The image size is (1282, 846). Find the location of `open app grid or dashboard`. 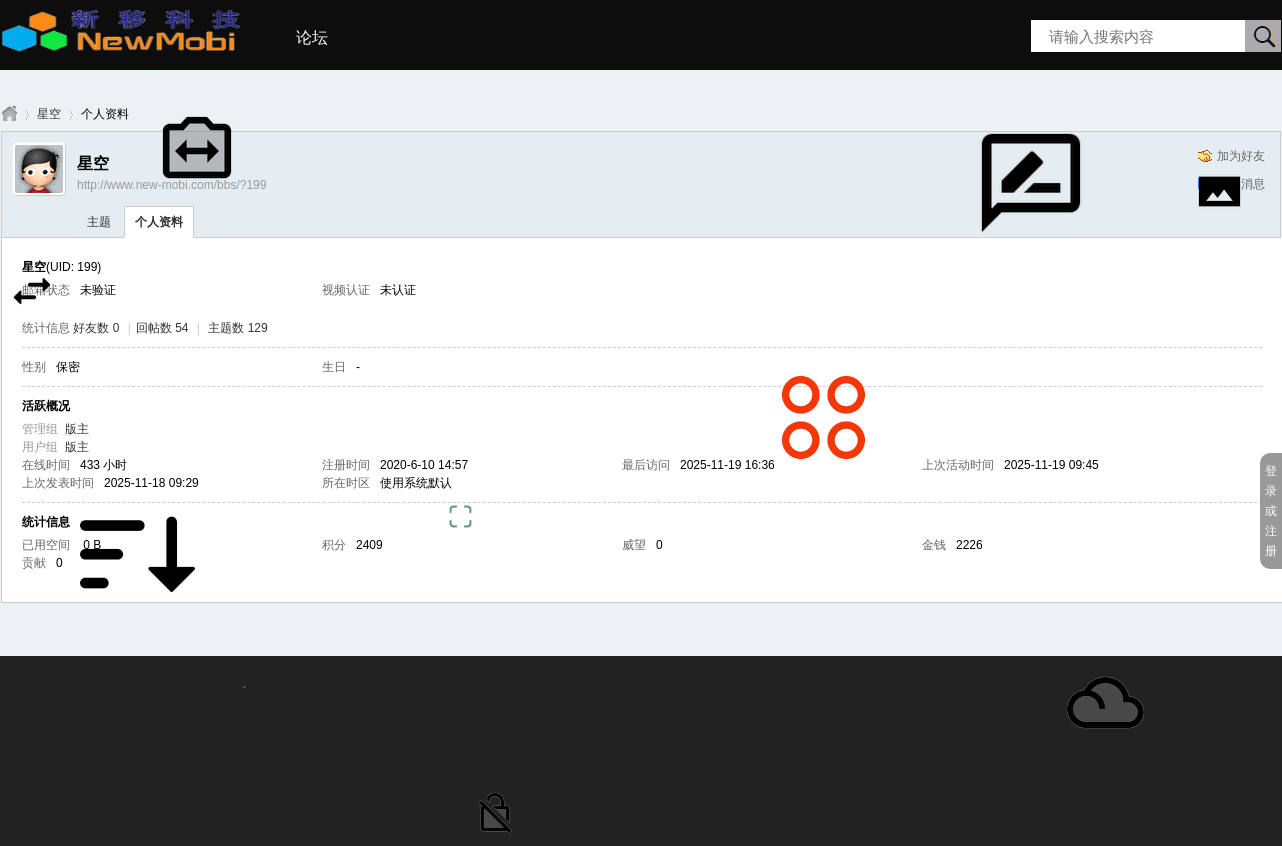

open app grid or dashboard is located at coordinates (823, 417).